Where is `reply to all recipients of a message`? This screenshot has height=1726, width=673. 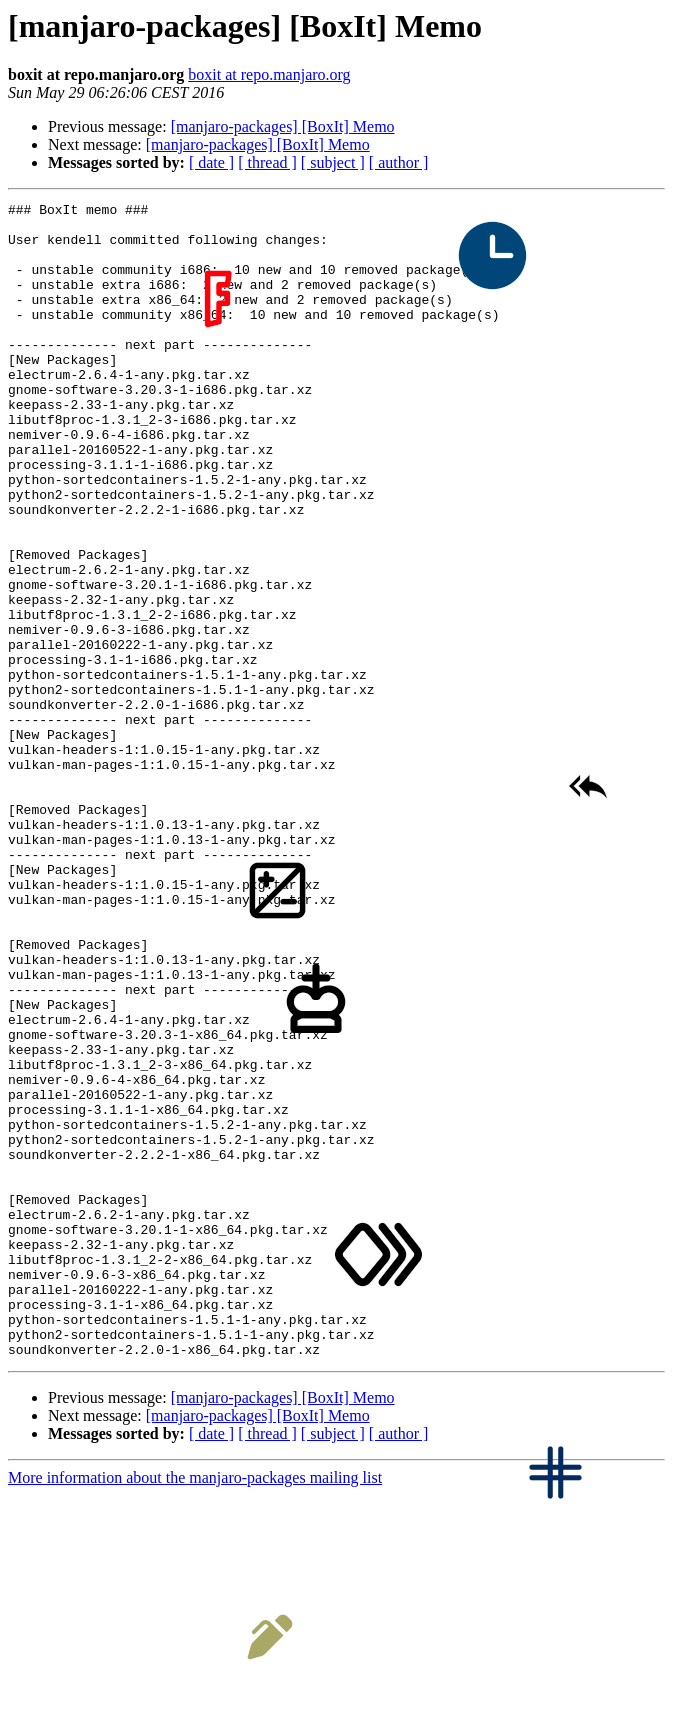 reply to all recipients of a message is located at coordinates (588, 786).